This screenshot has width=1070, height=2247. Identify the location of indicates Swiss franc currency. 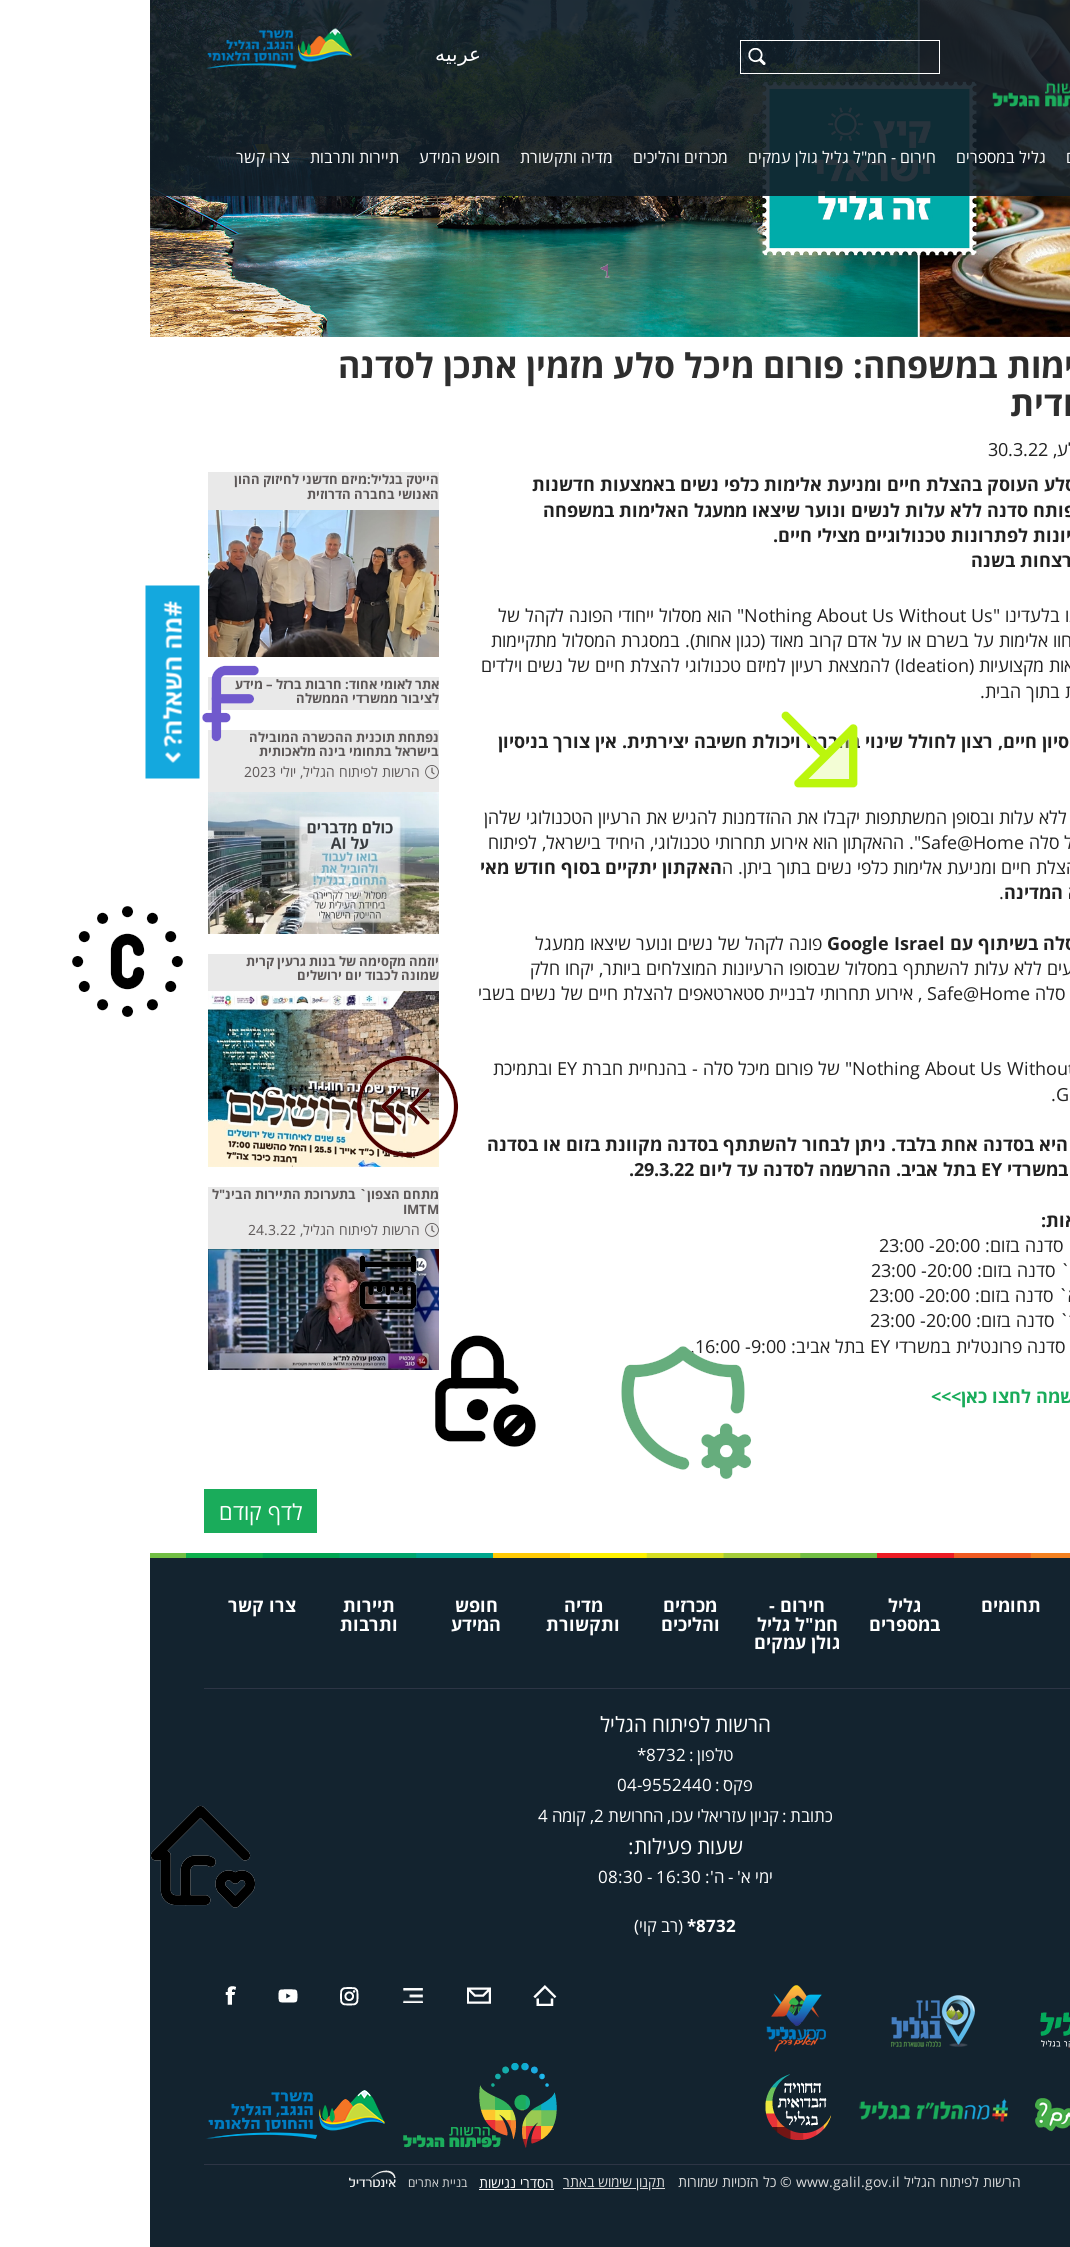
(230, 703).